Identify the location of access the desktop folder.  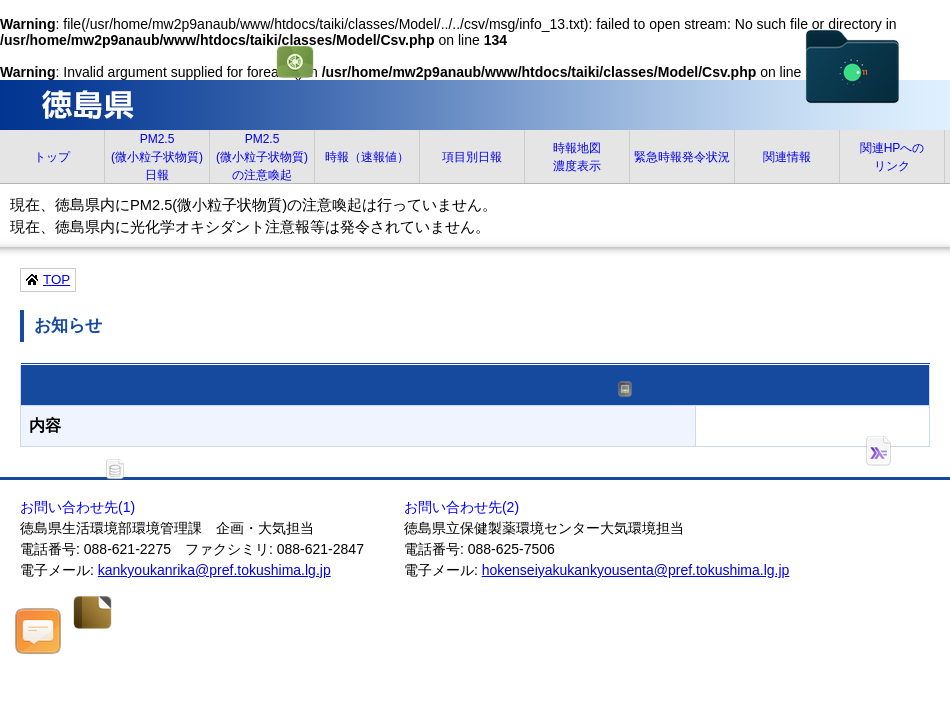
(295, 61).